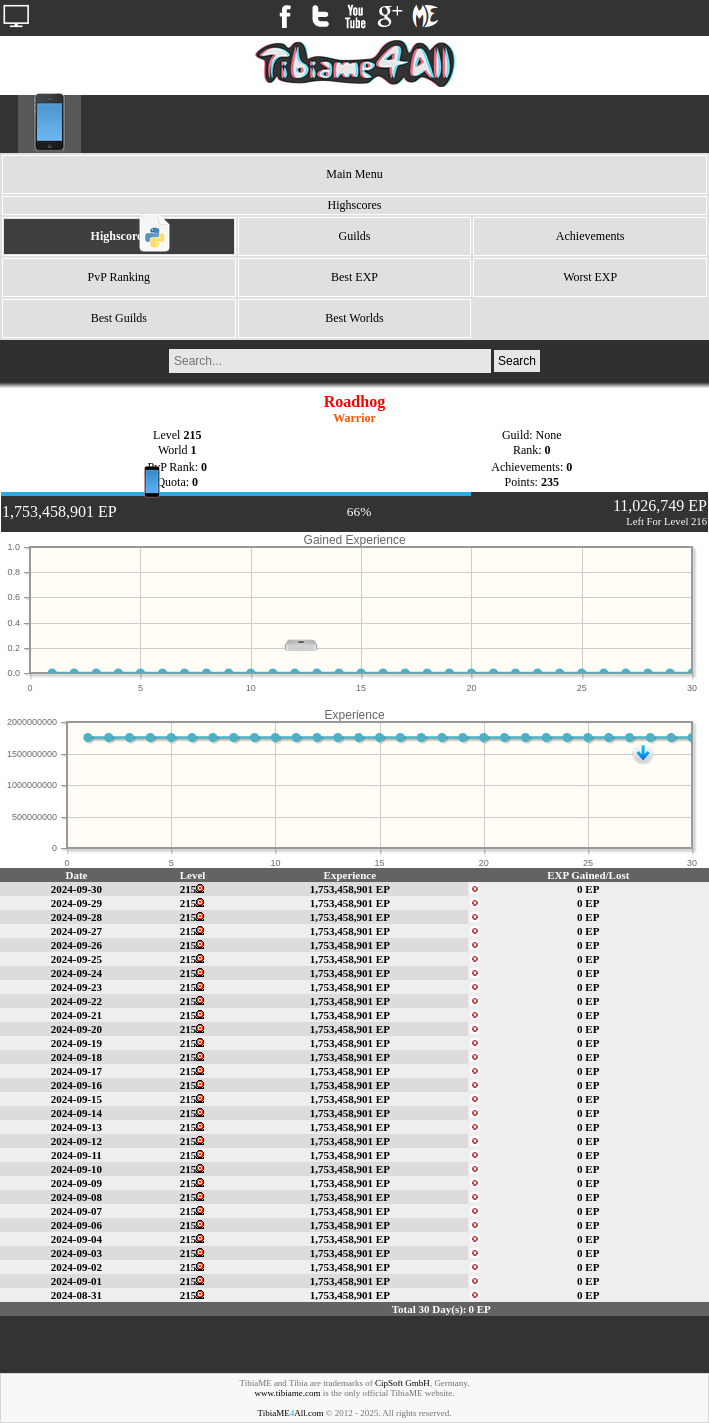  I want to click on a python source code file, so click(154, 232).